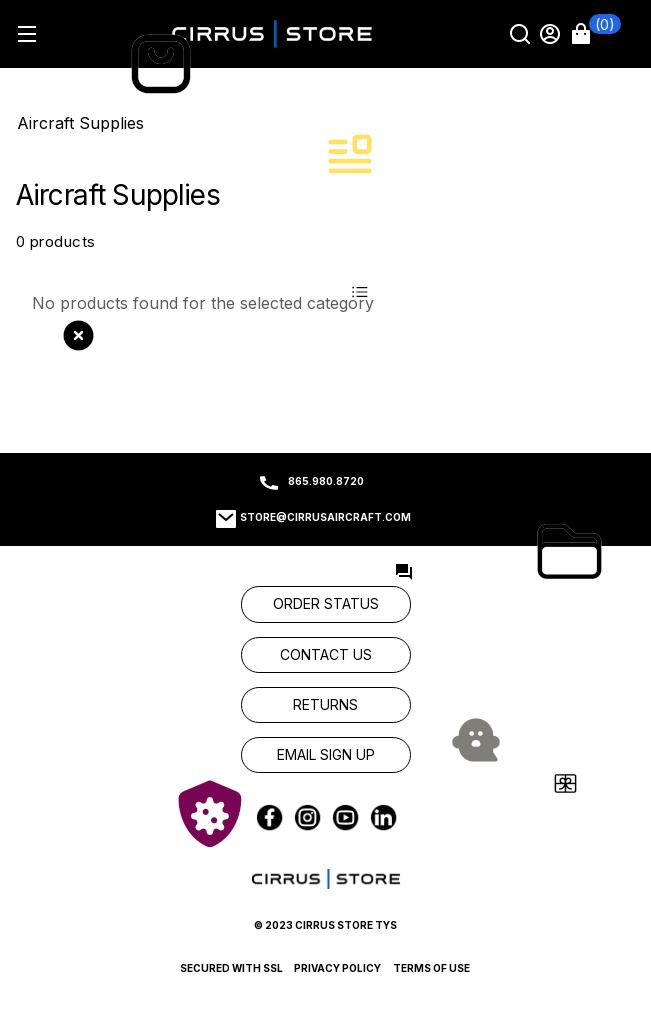  What do you see at coordinates (161, 64) in the screenshot?
I see `open huawei appgallery store` at bounding box center [161, 64].